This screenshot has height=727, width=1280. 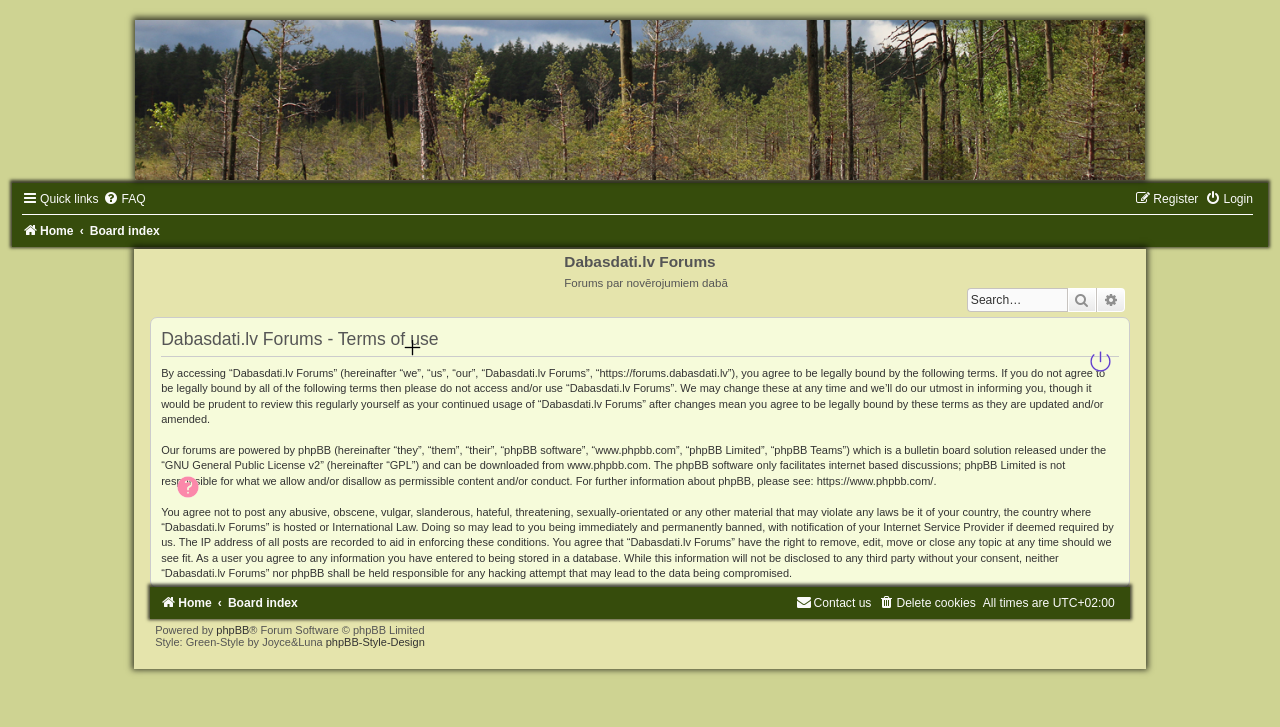 I want to click on add a new item, so click(x=412, y=347).